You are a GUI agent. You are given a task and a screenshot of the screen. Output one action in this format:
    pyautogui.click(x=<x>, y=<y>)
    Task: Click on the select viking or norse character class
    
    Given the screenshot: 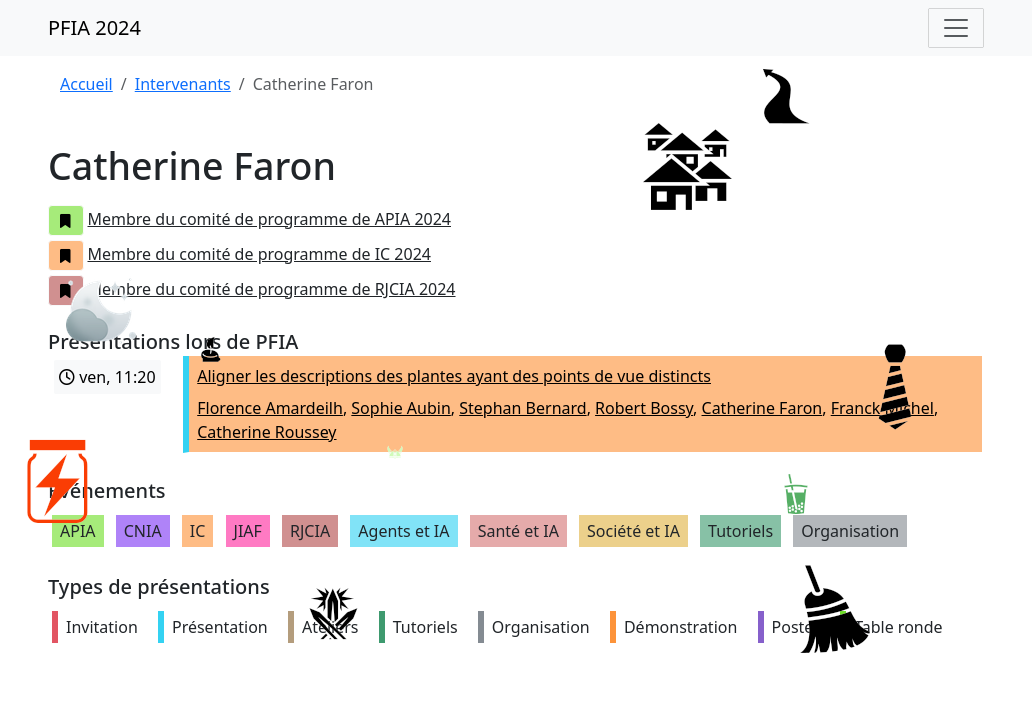 What is the action you would take?
    pyautogui.click(x=395, y=452)
    